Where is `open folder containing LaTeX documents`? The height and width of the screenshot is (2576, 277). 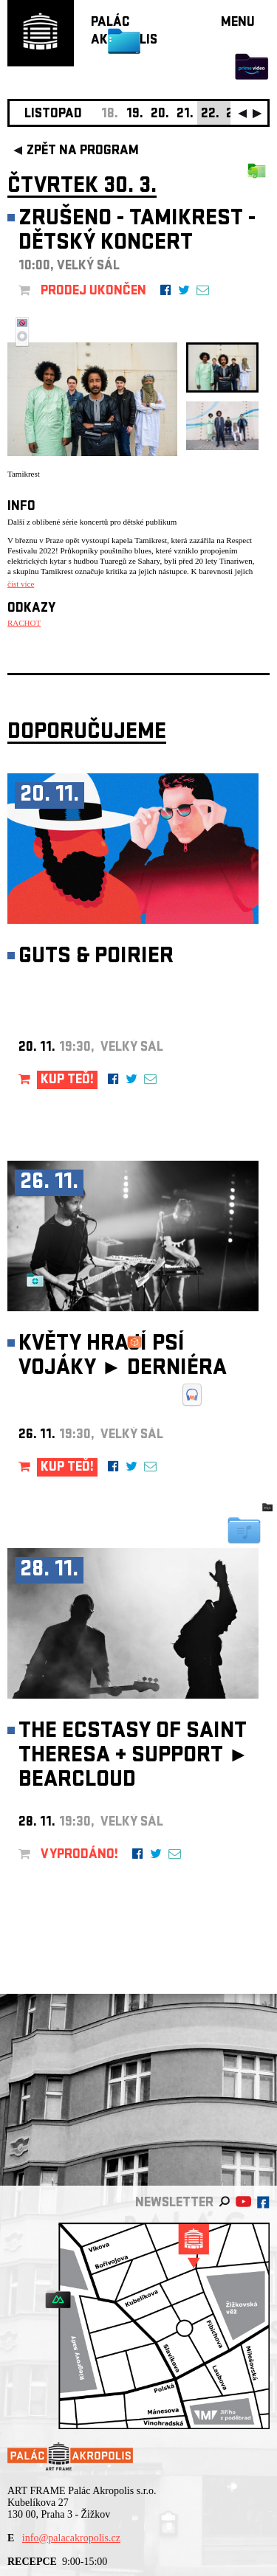
open folder containing LaTeX documents is located at coordinates (267, 1508).